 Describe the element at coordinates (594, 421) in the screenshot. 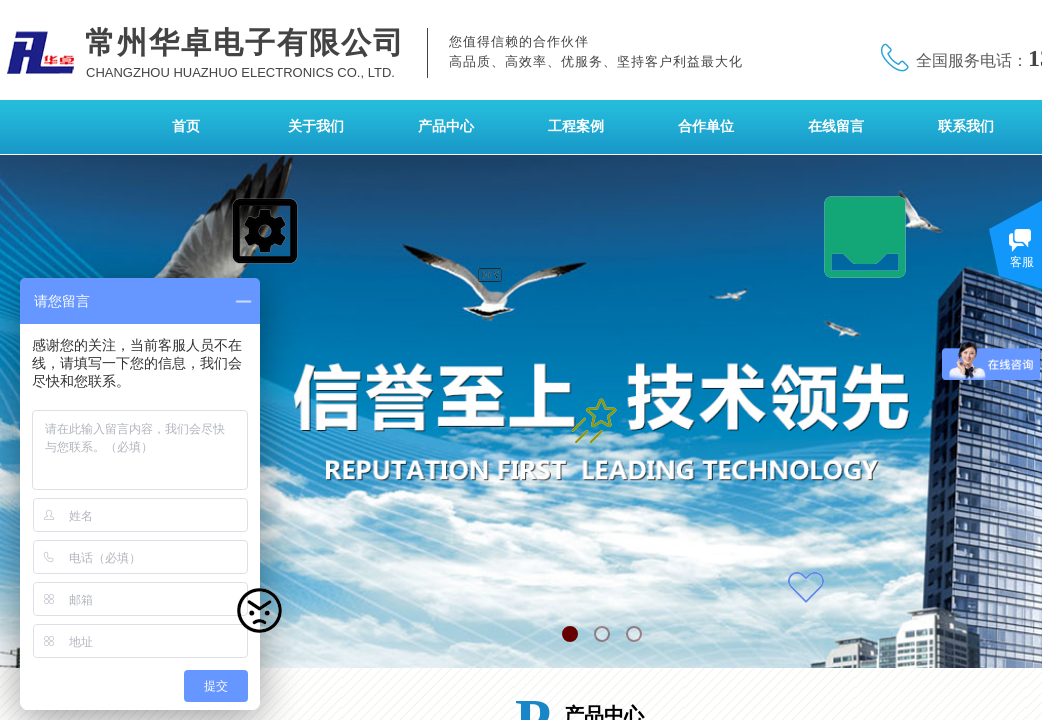

I see `add to favorites or wishlist` at that location.